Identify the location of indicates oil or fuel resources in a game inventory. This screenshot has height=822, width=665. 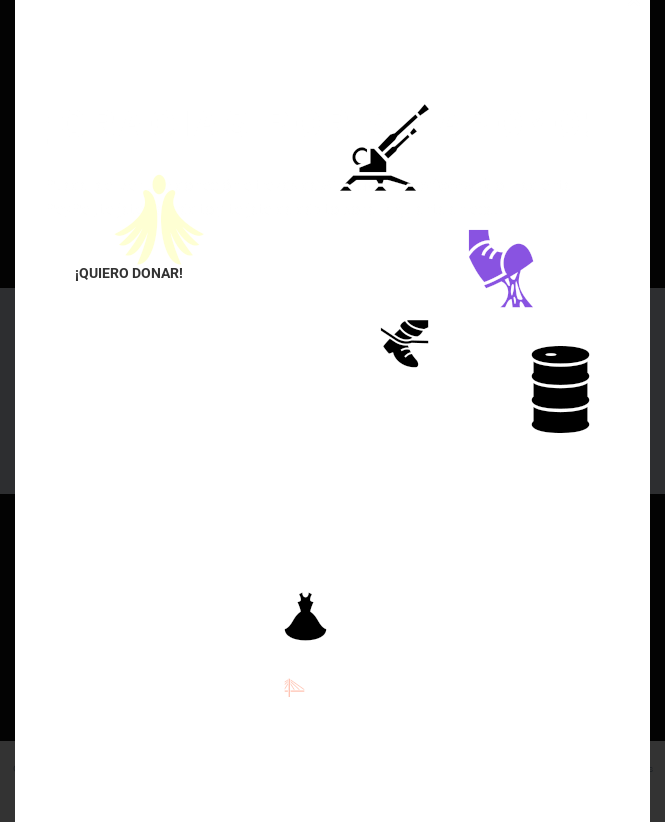
(560, 389).